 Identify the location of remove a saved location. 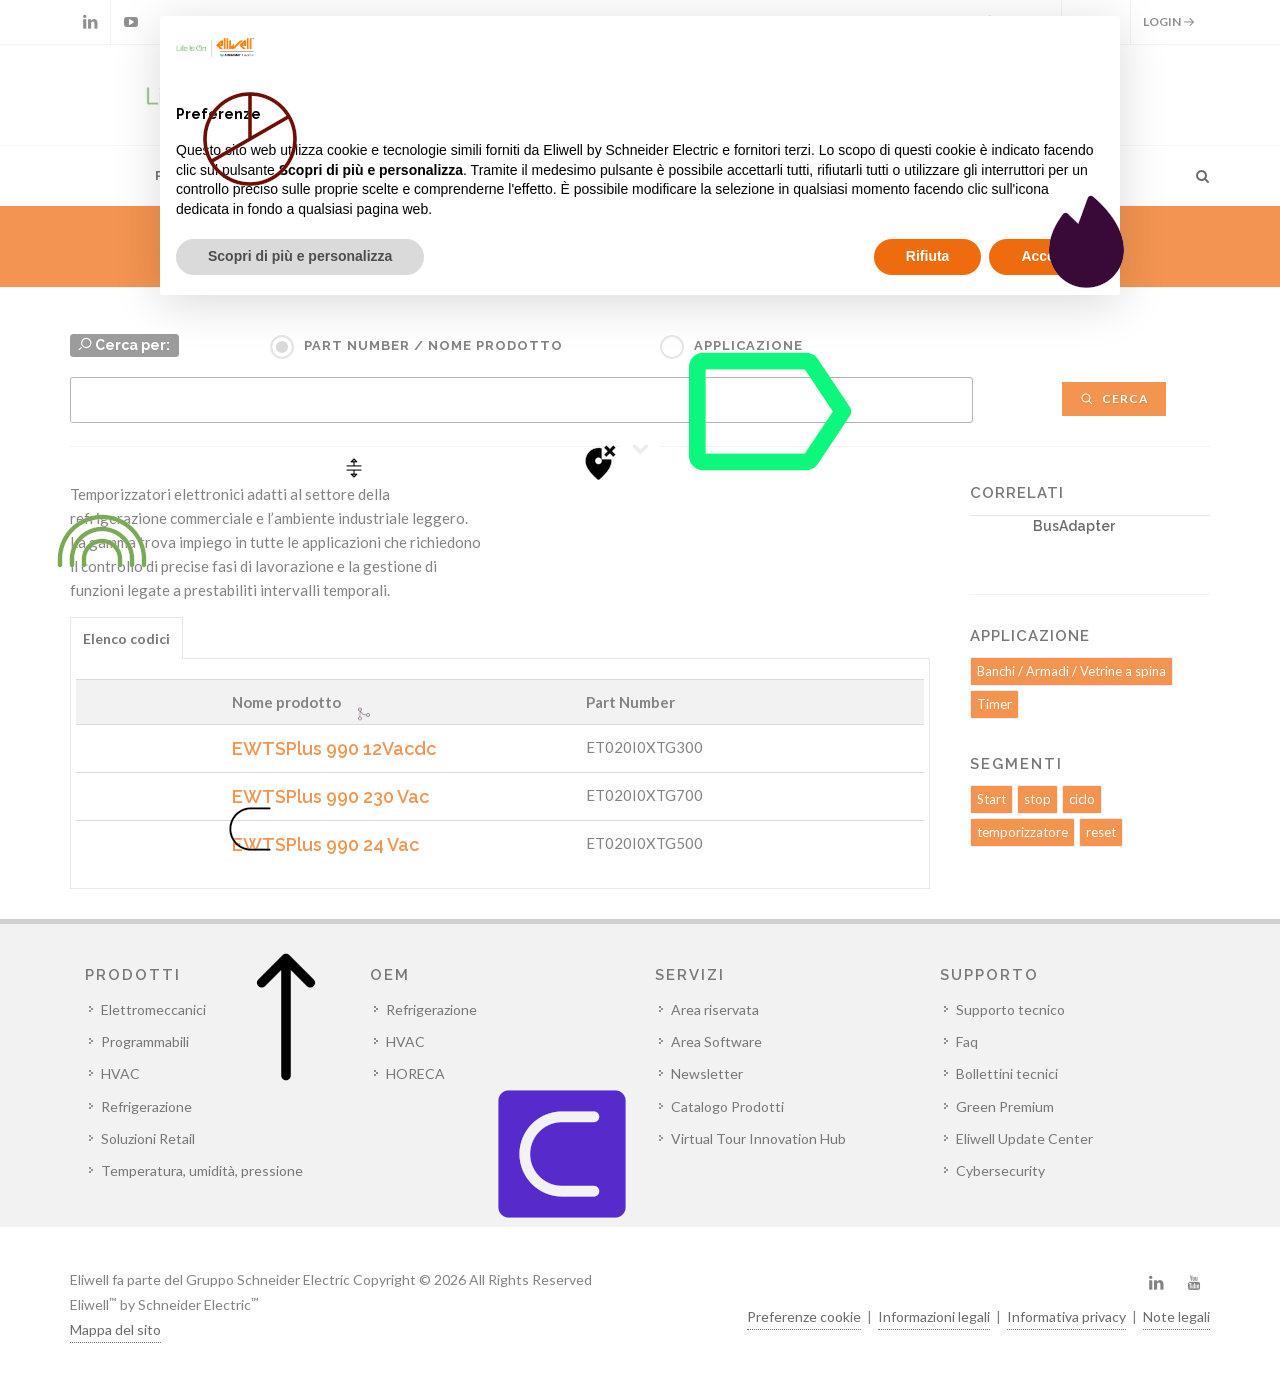
(598, 462).